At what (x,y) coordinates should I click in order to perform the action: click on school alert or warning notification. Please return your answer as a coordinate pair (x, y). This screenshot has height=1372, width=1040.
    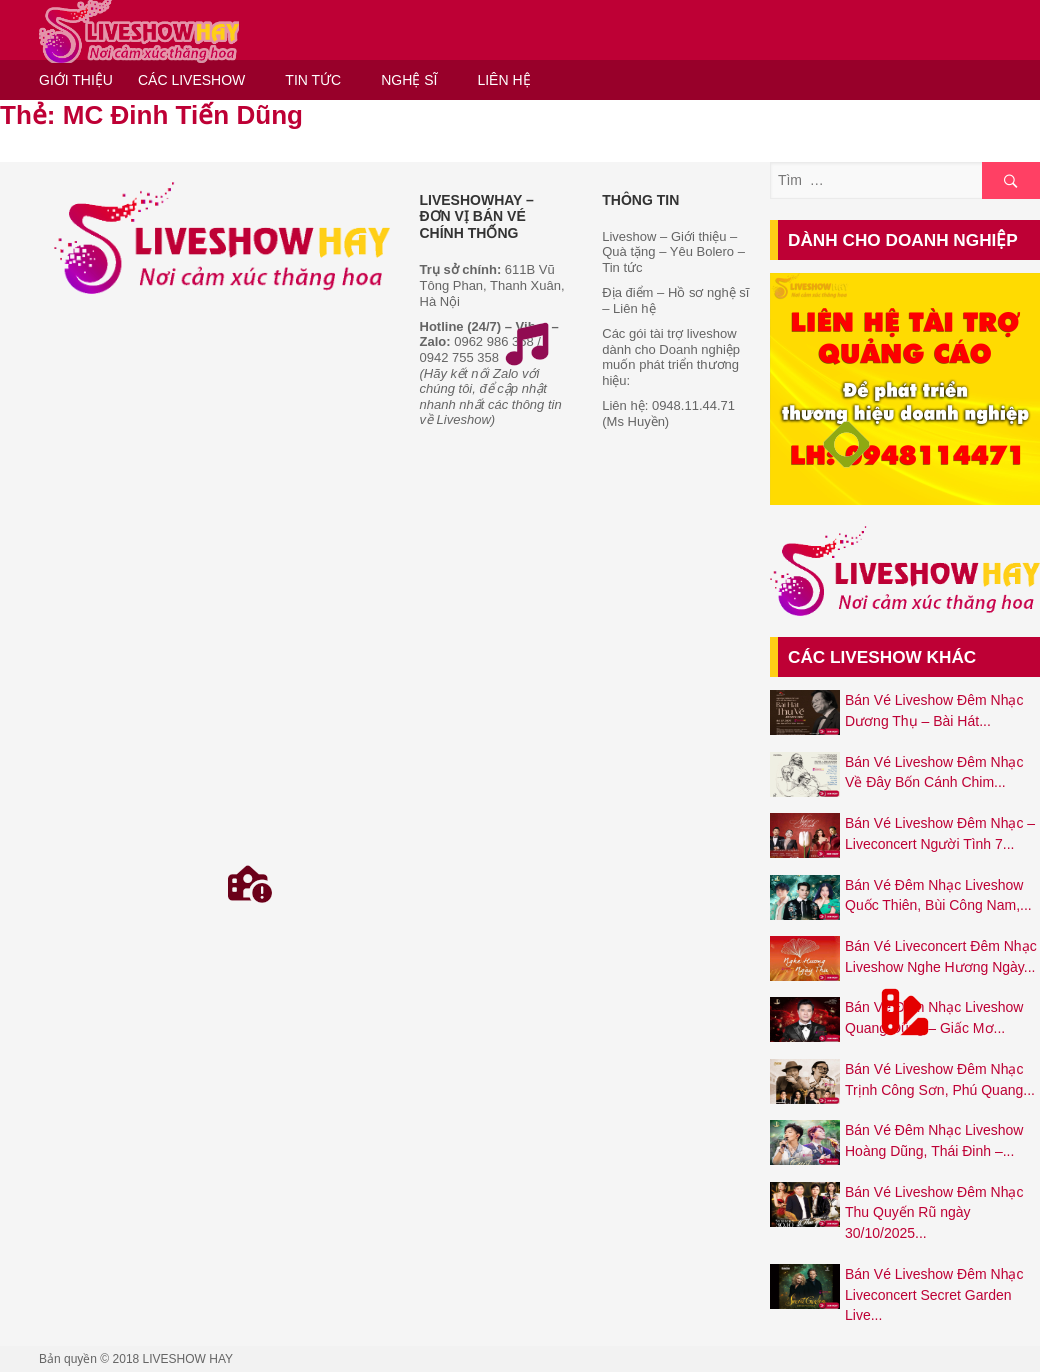
    Looking at the image, I should click on (250, 883).